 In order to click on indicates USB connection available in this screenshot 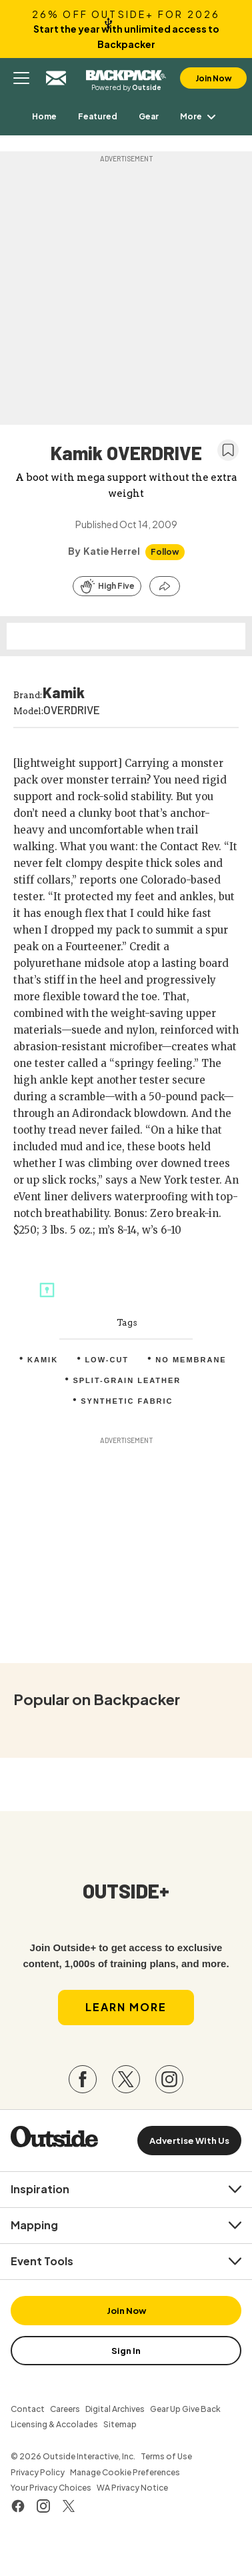, I will do `click(108, 23)`.